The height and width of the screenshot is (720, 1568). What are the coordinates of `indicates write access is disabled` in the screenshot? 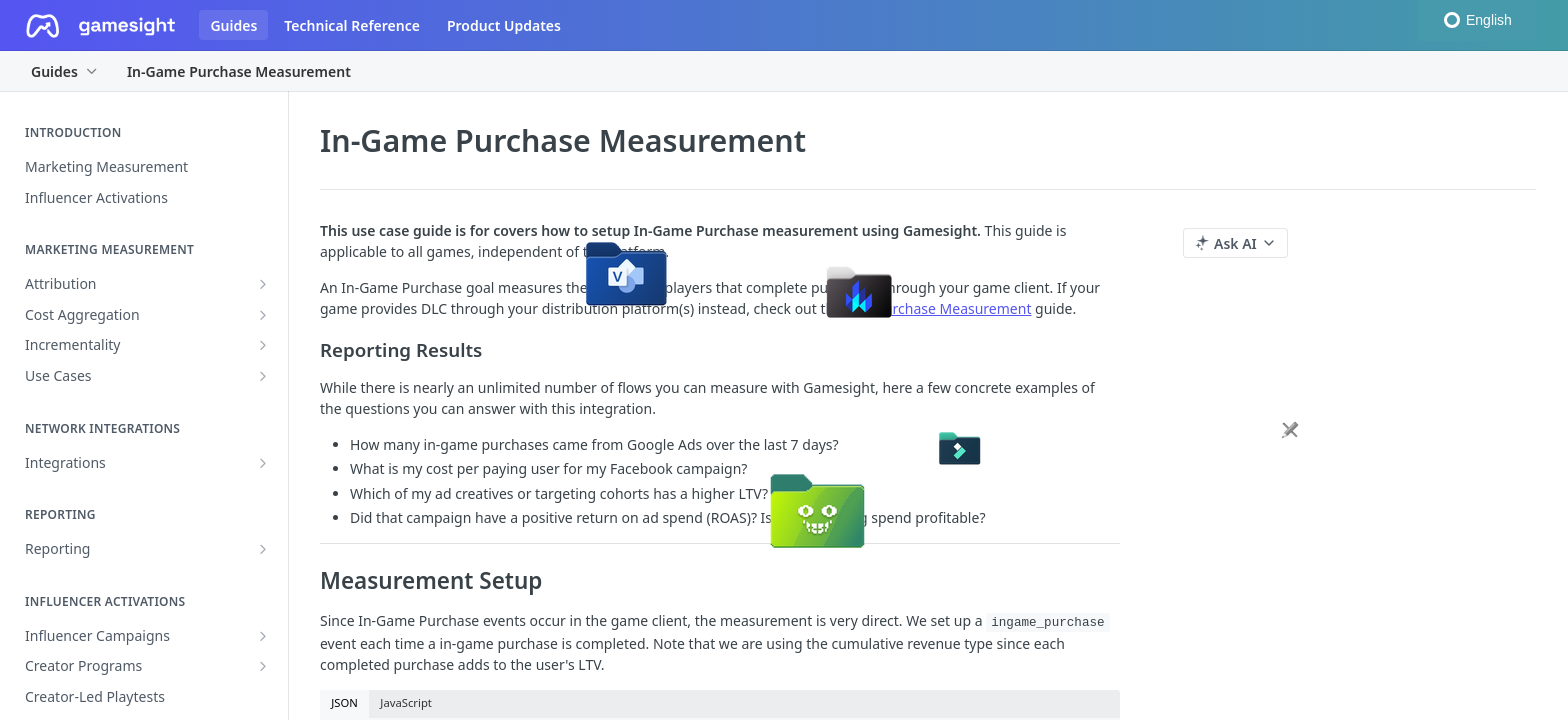 It's located at (1290, 430).